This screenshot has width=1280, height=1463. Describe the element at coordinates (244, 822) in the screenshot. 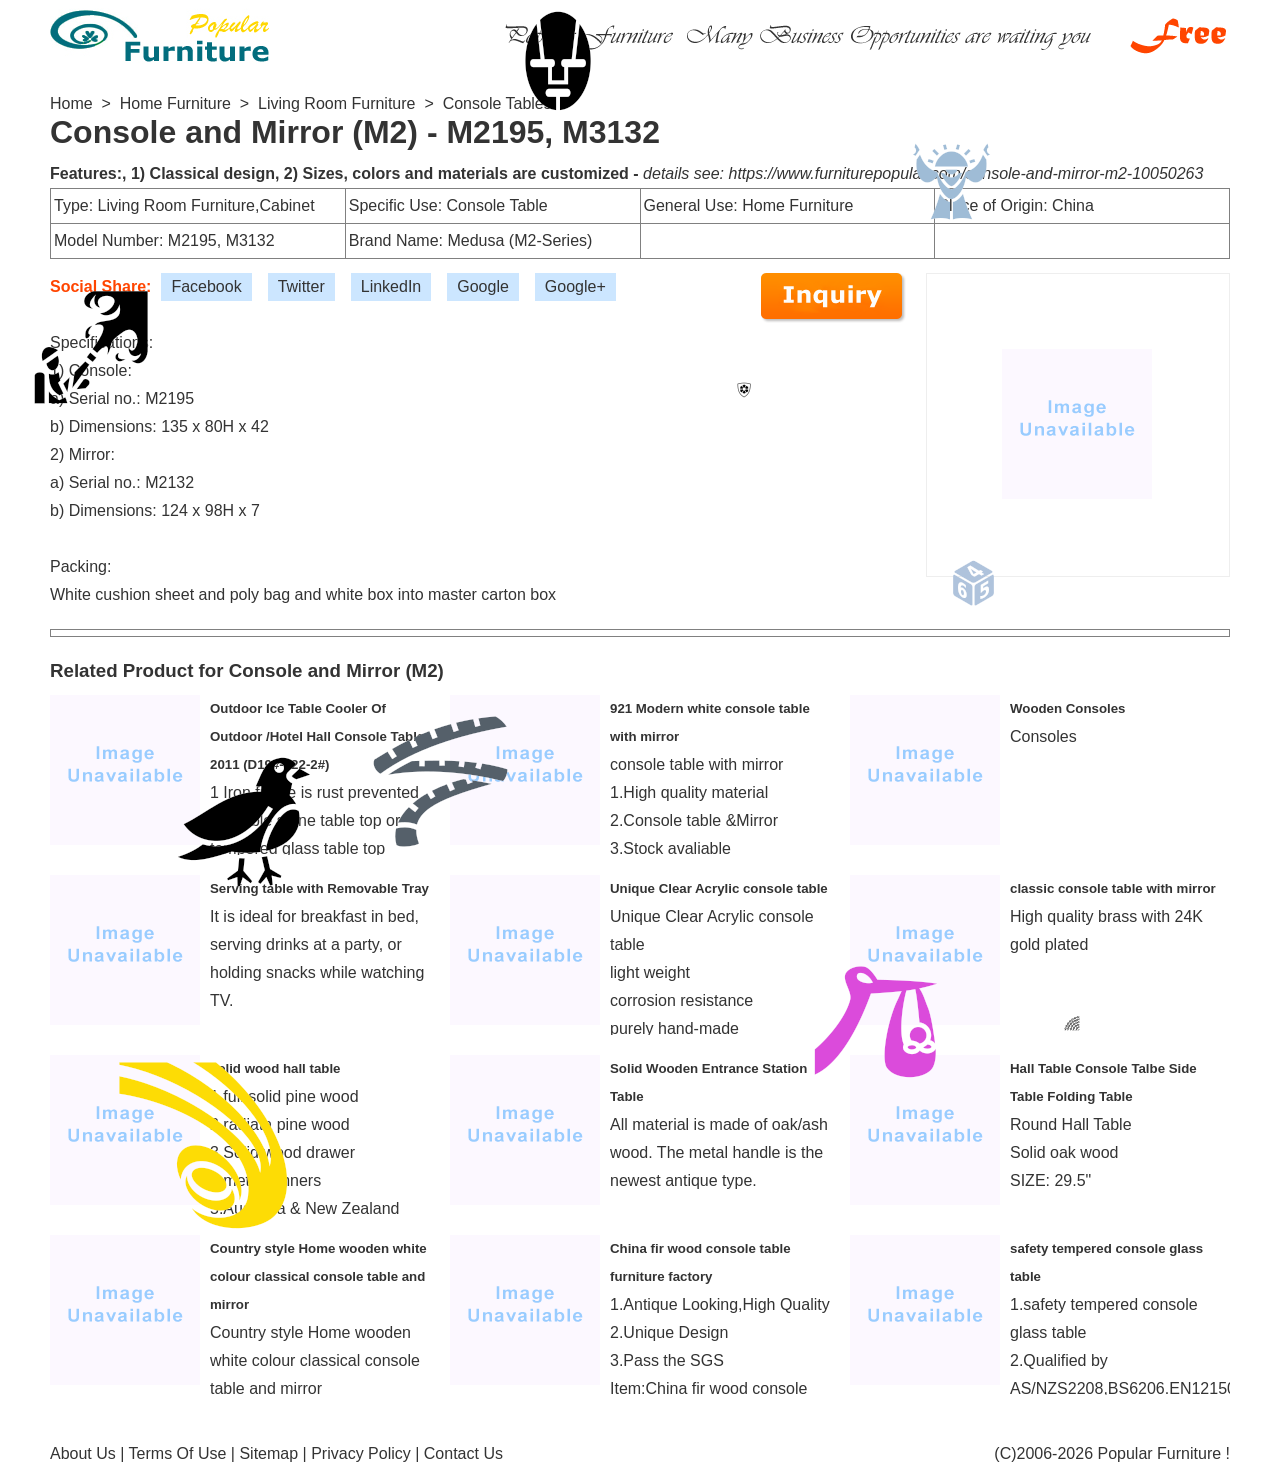

I see `decorative bird illustration for nature-themed game` at that location.